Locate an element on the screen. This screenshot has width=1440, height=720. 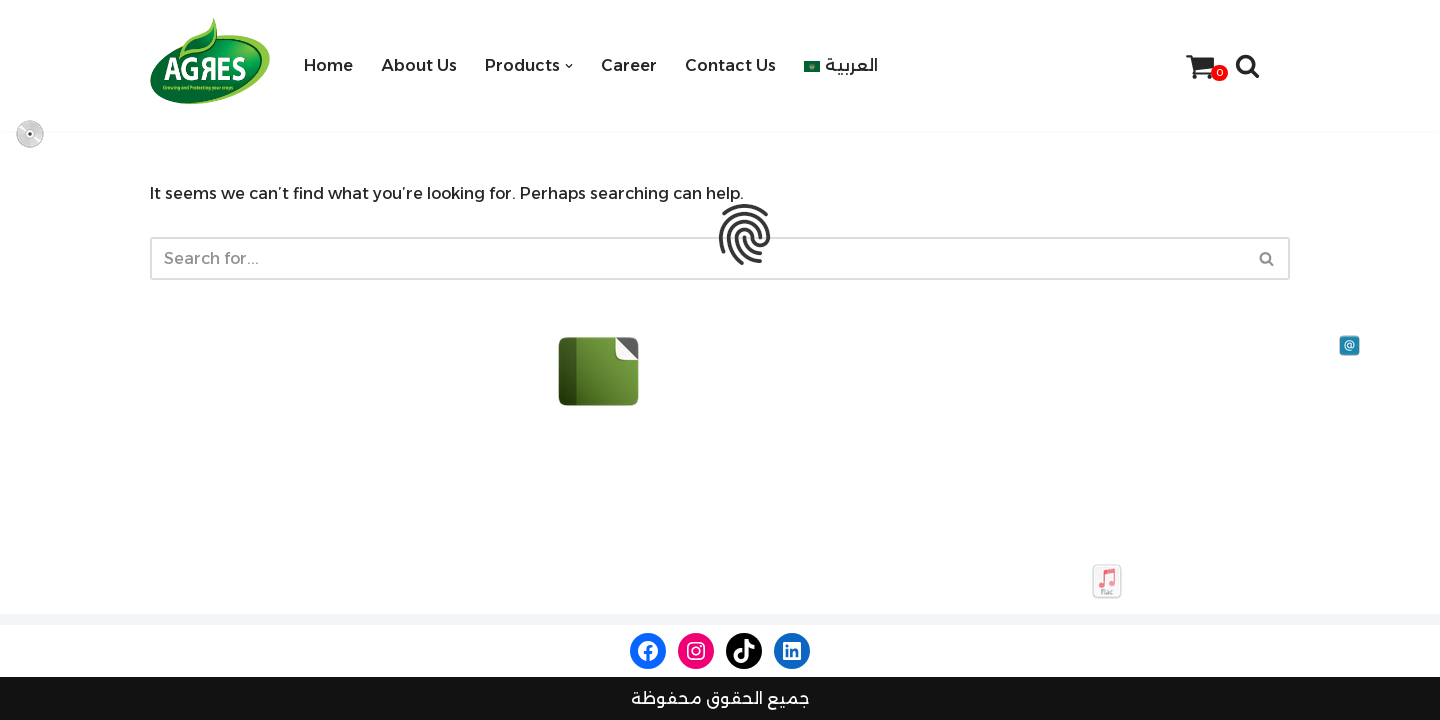
authenticate with biometric fingerprint is located at coordinates (746, 235).